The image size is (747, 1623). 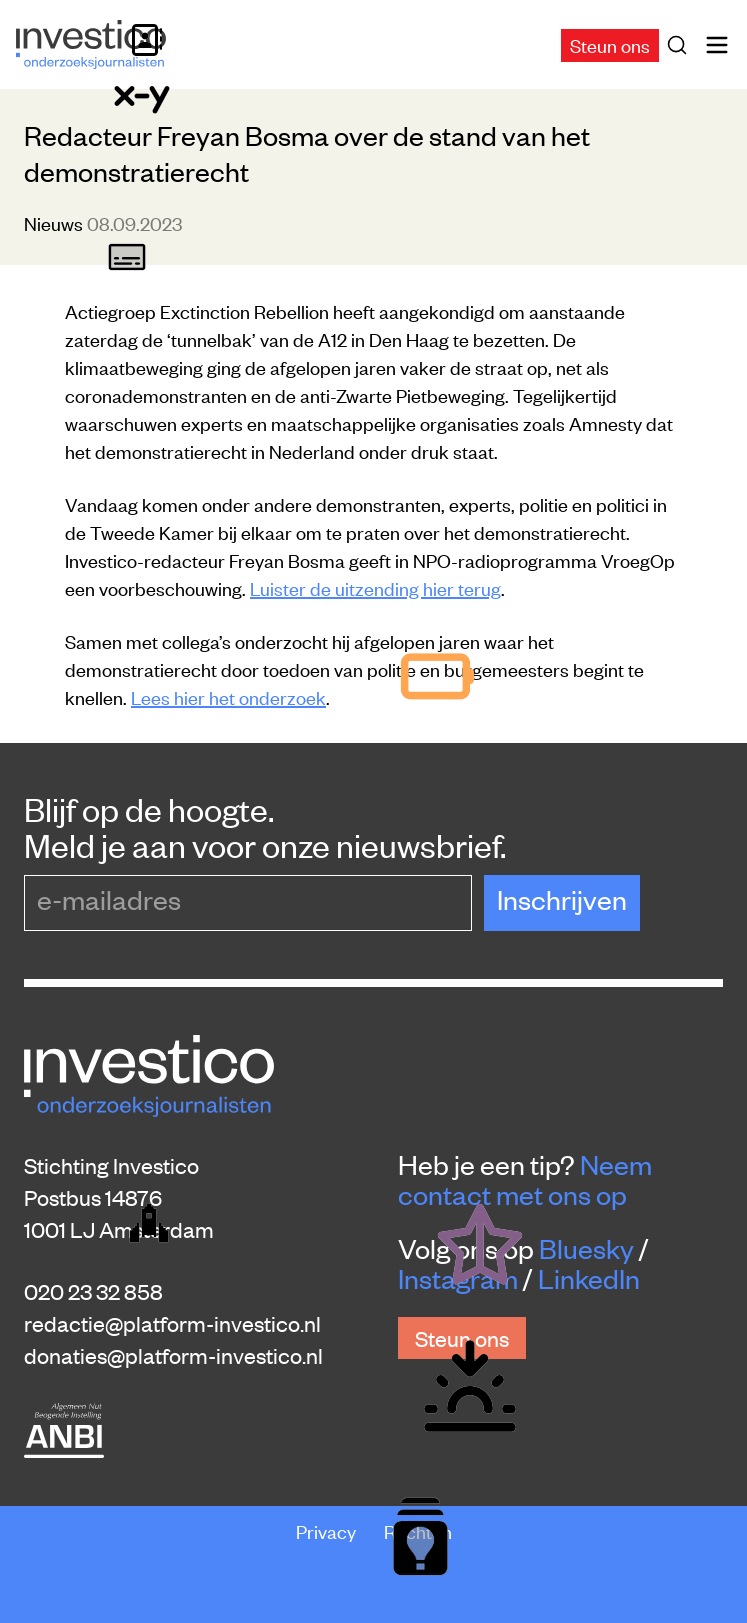 What do you see at coordinates (435, 672) in the screenshot?
I see `indicates battery is empty or critically low` at bounding box center [435, 672].